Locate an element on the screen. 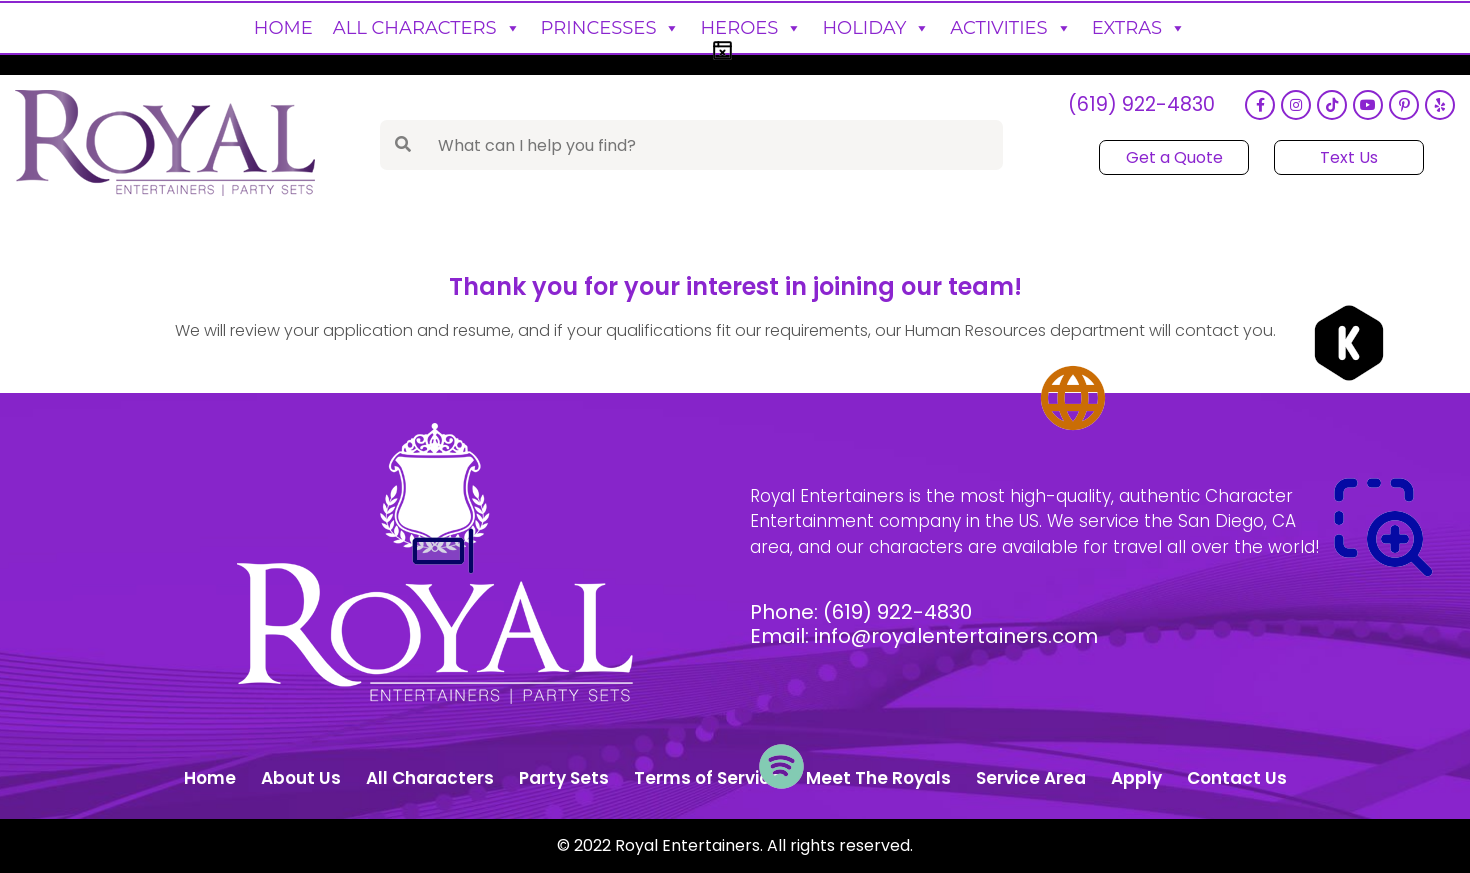 This screenshot has height=873, width=1470. zoom in on a selected area is located at coordinates (1381, 525).